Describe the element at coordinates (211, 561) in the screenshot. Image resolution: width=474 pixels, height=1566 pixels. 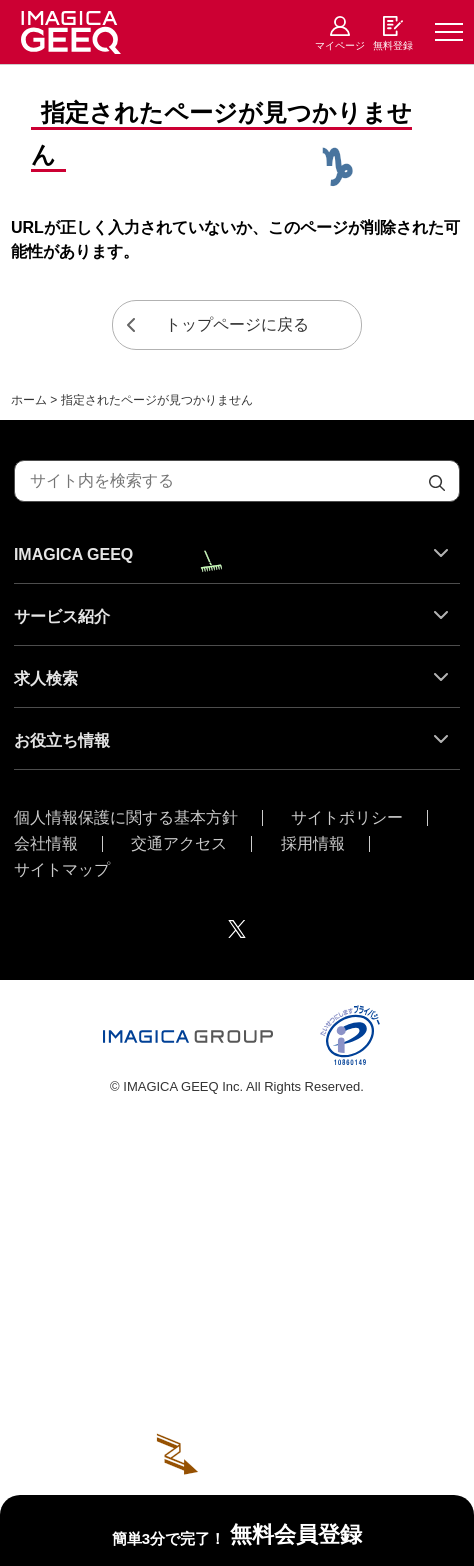
I see `access gardening tools or yard work features` at that location.